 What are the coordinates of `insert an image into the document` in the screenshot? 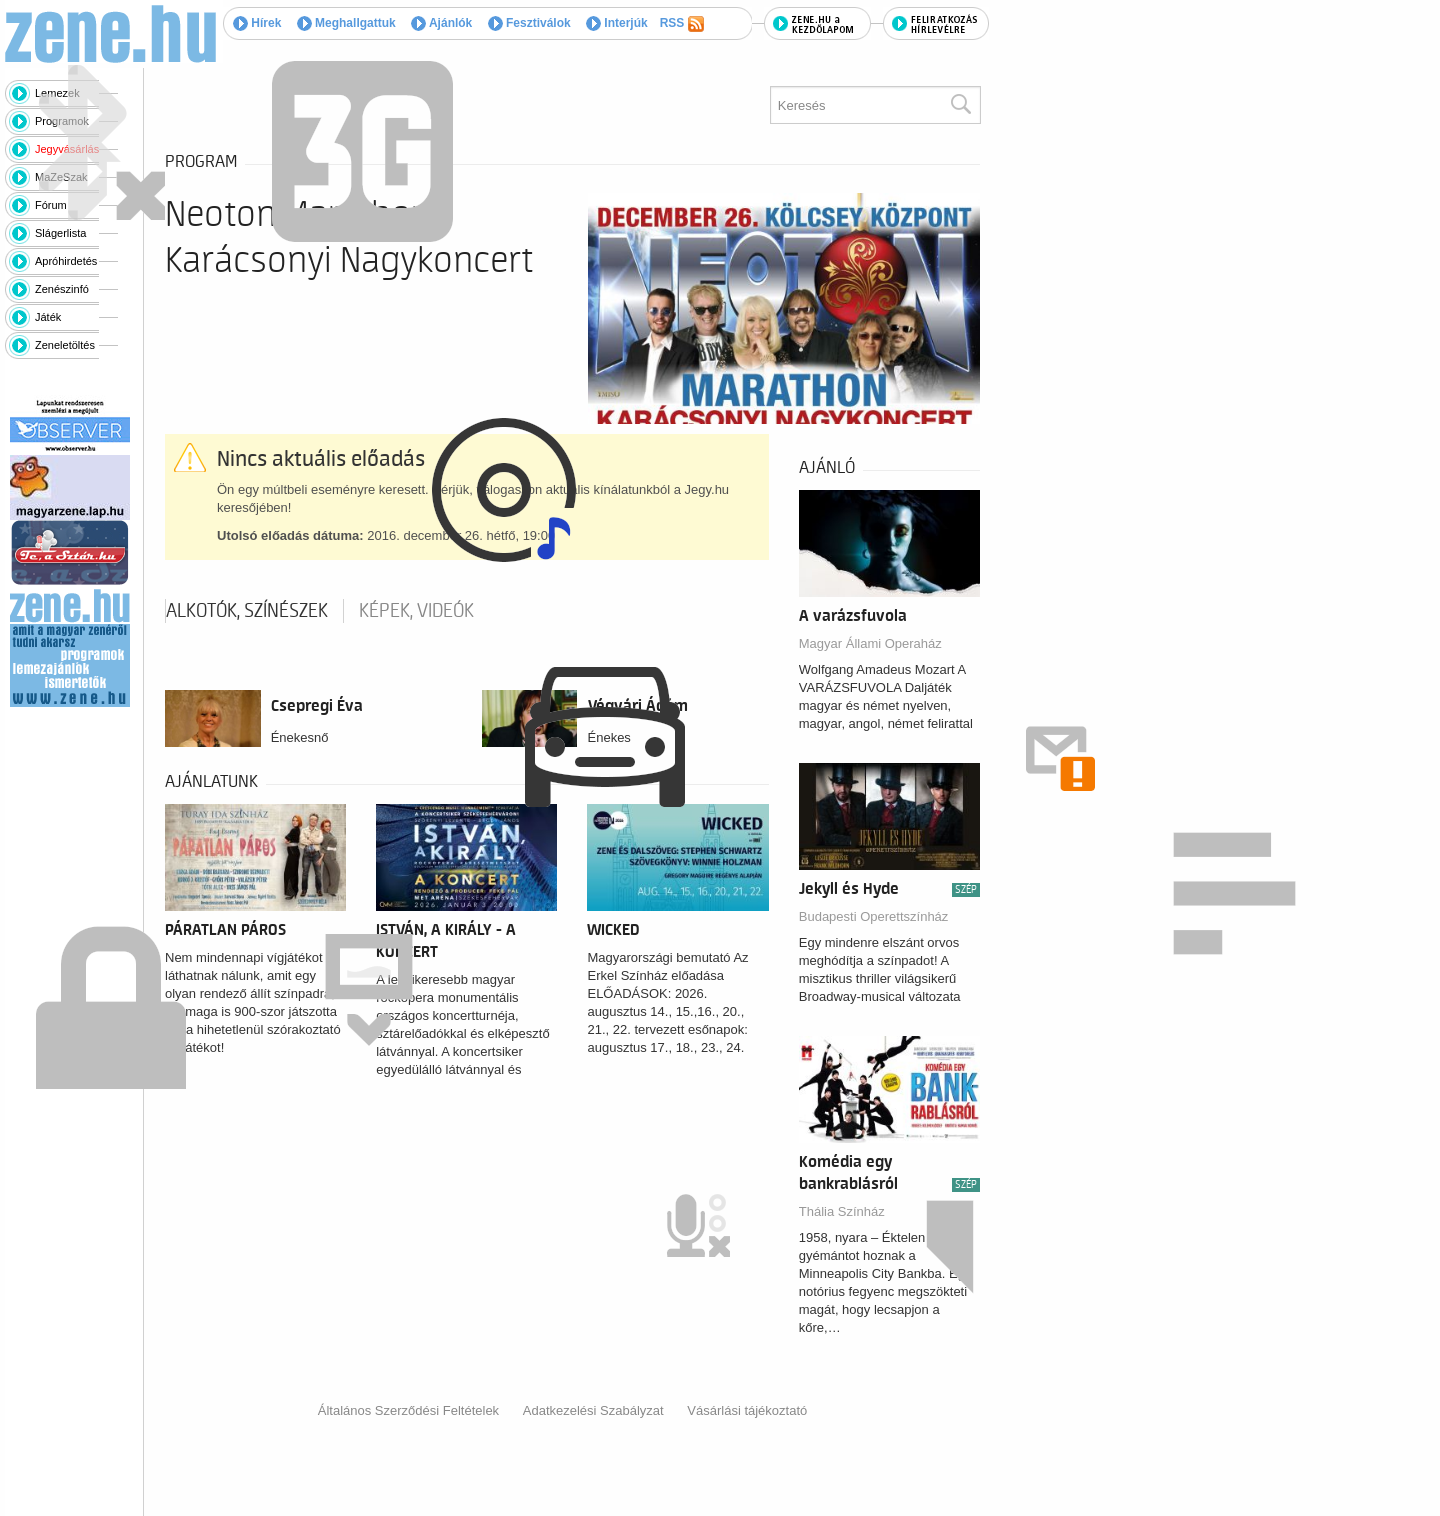 It's located at (369, 992).